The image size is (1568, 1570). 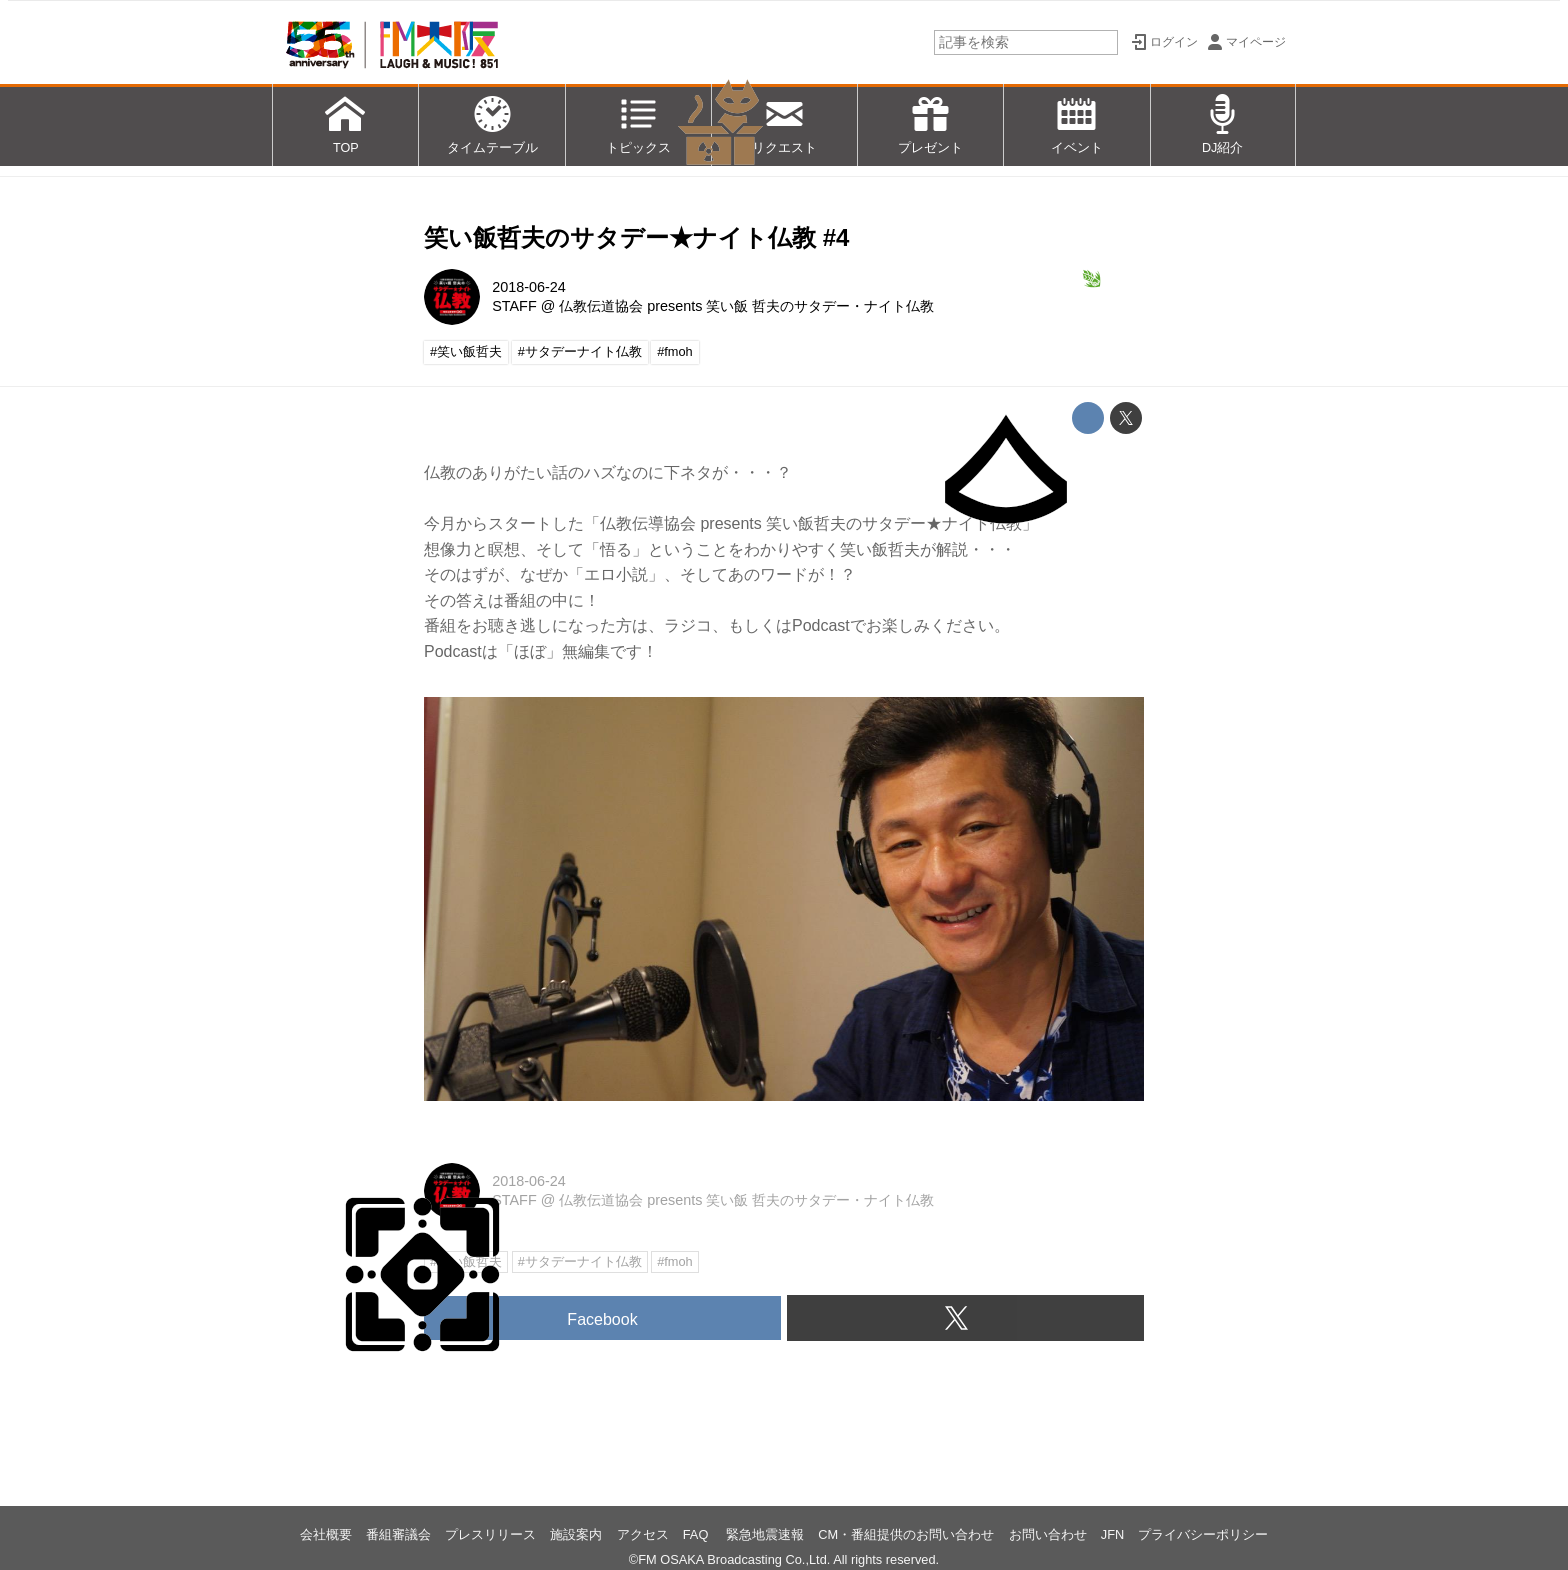 I want to click on indicates private first class military rank, so click(x=1006, y=469).